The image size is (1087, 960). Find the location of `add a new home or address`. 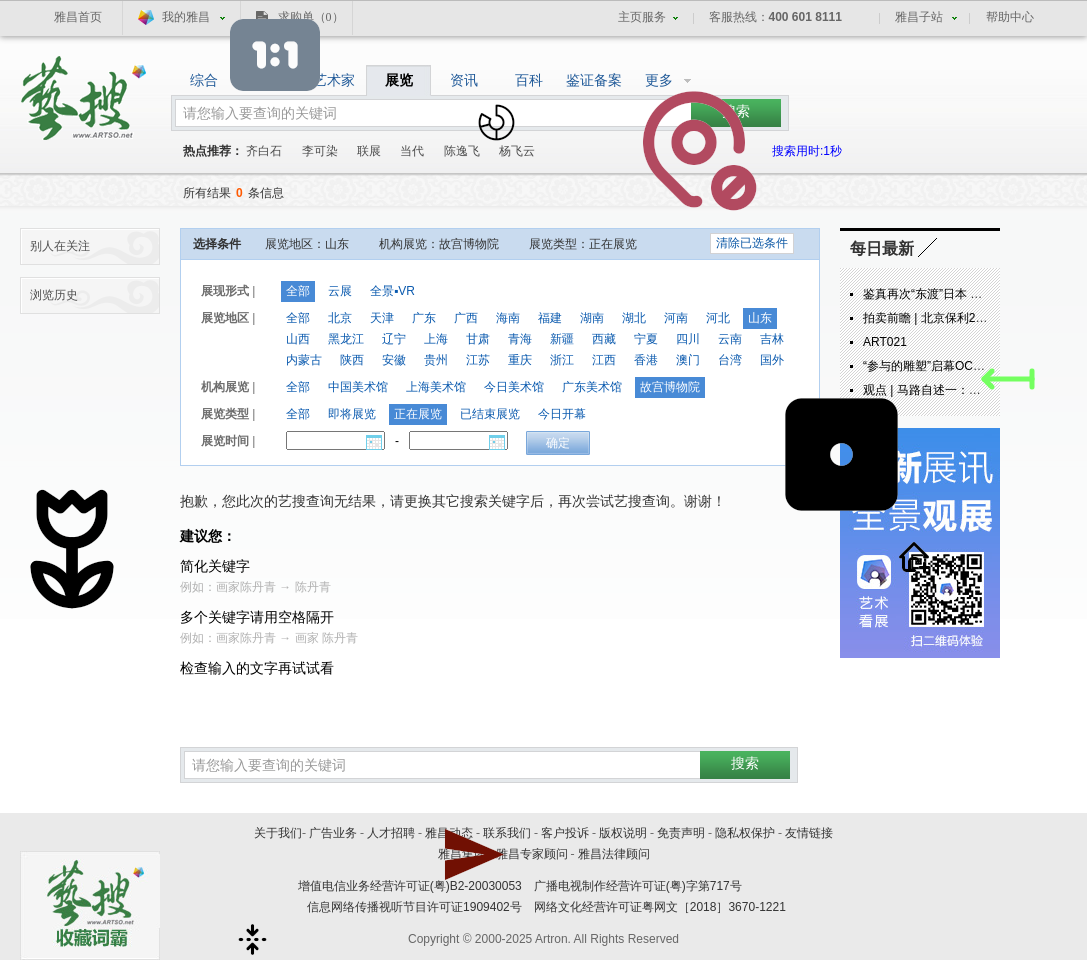

add a new home or address is located at coordinates (914, 557).